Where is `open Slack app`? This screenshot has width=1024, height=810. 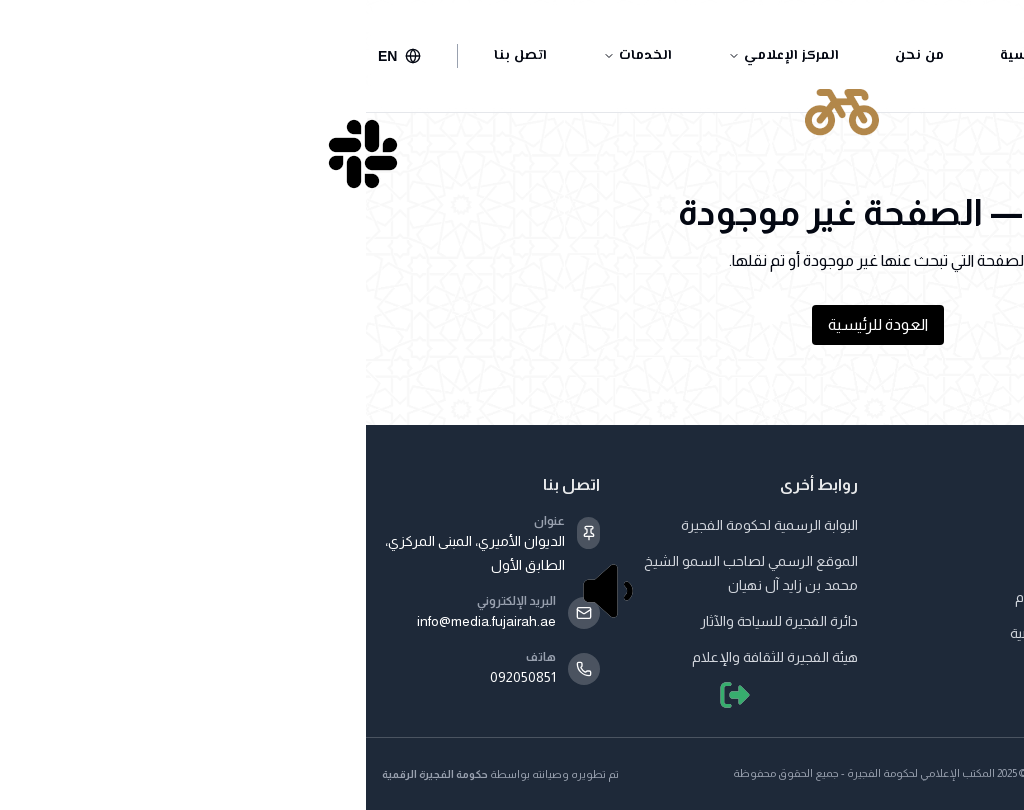
open Slack app is located at coordinates (363, 154).